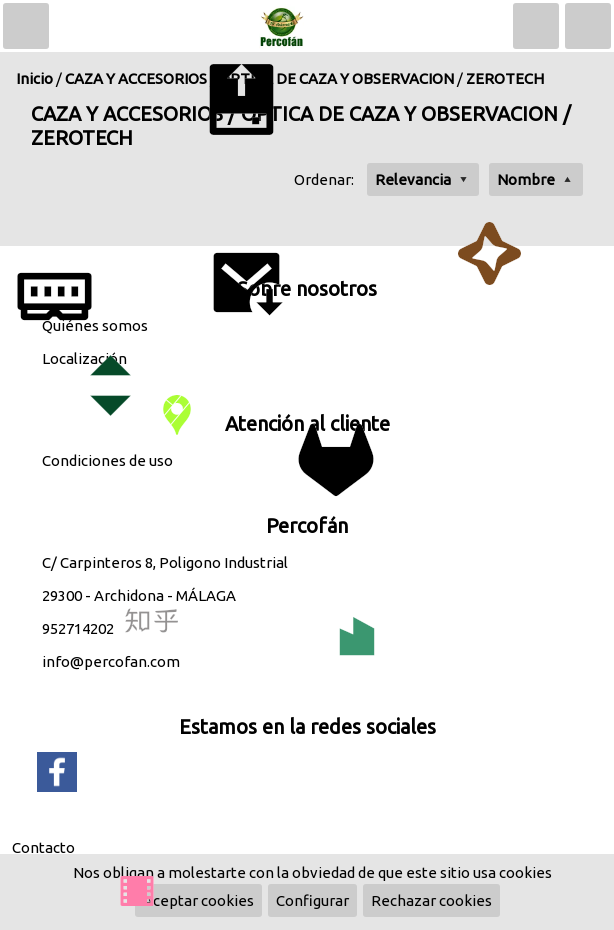 Image resolution: width=614 pixels, height=930 pixels. Describe the element at coordinates (241, 99) in the screenshot. I see `uninstall an application` at that location.